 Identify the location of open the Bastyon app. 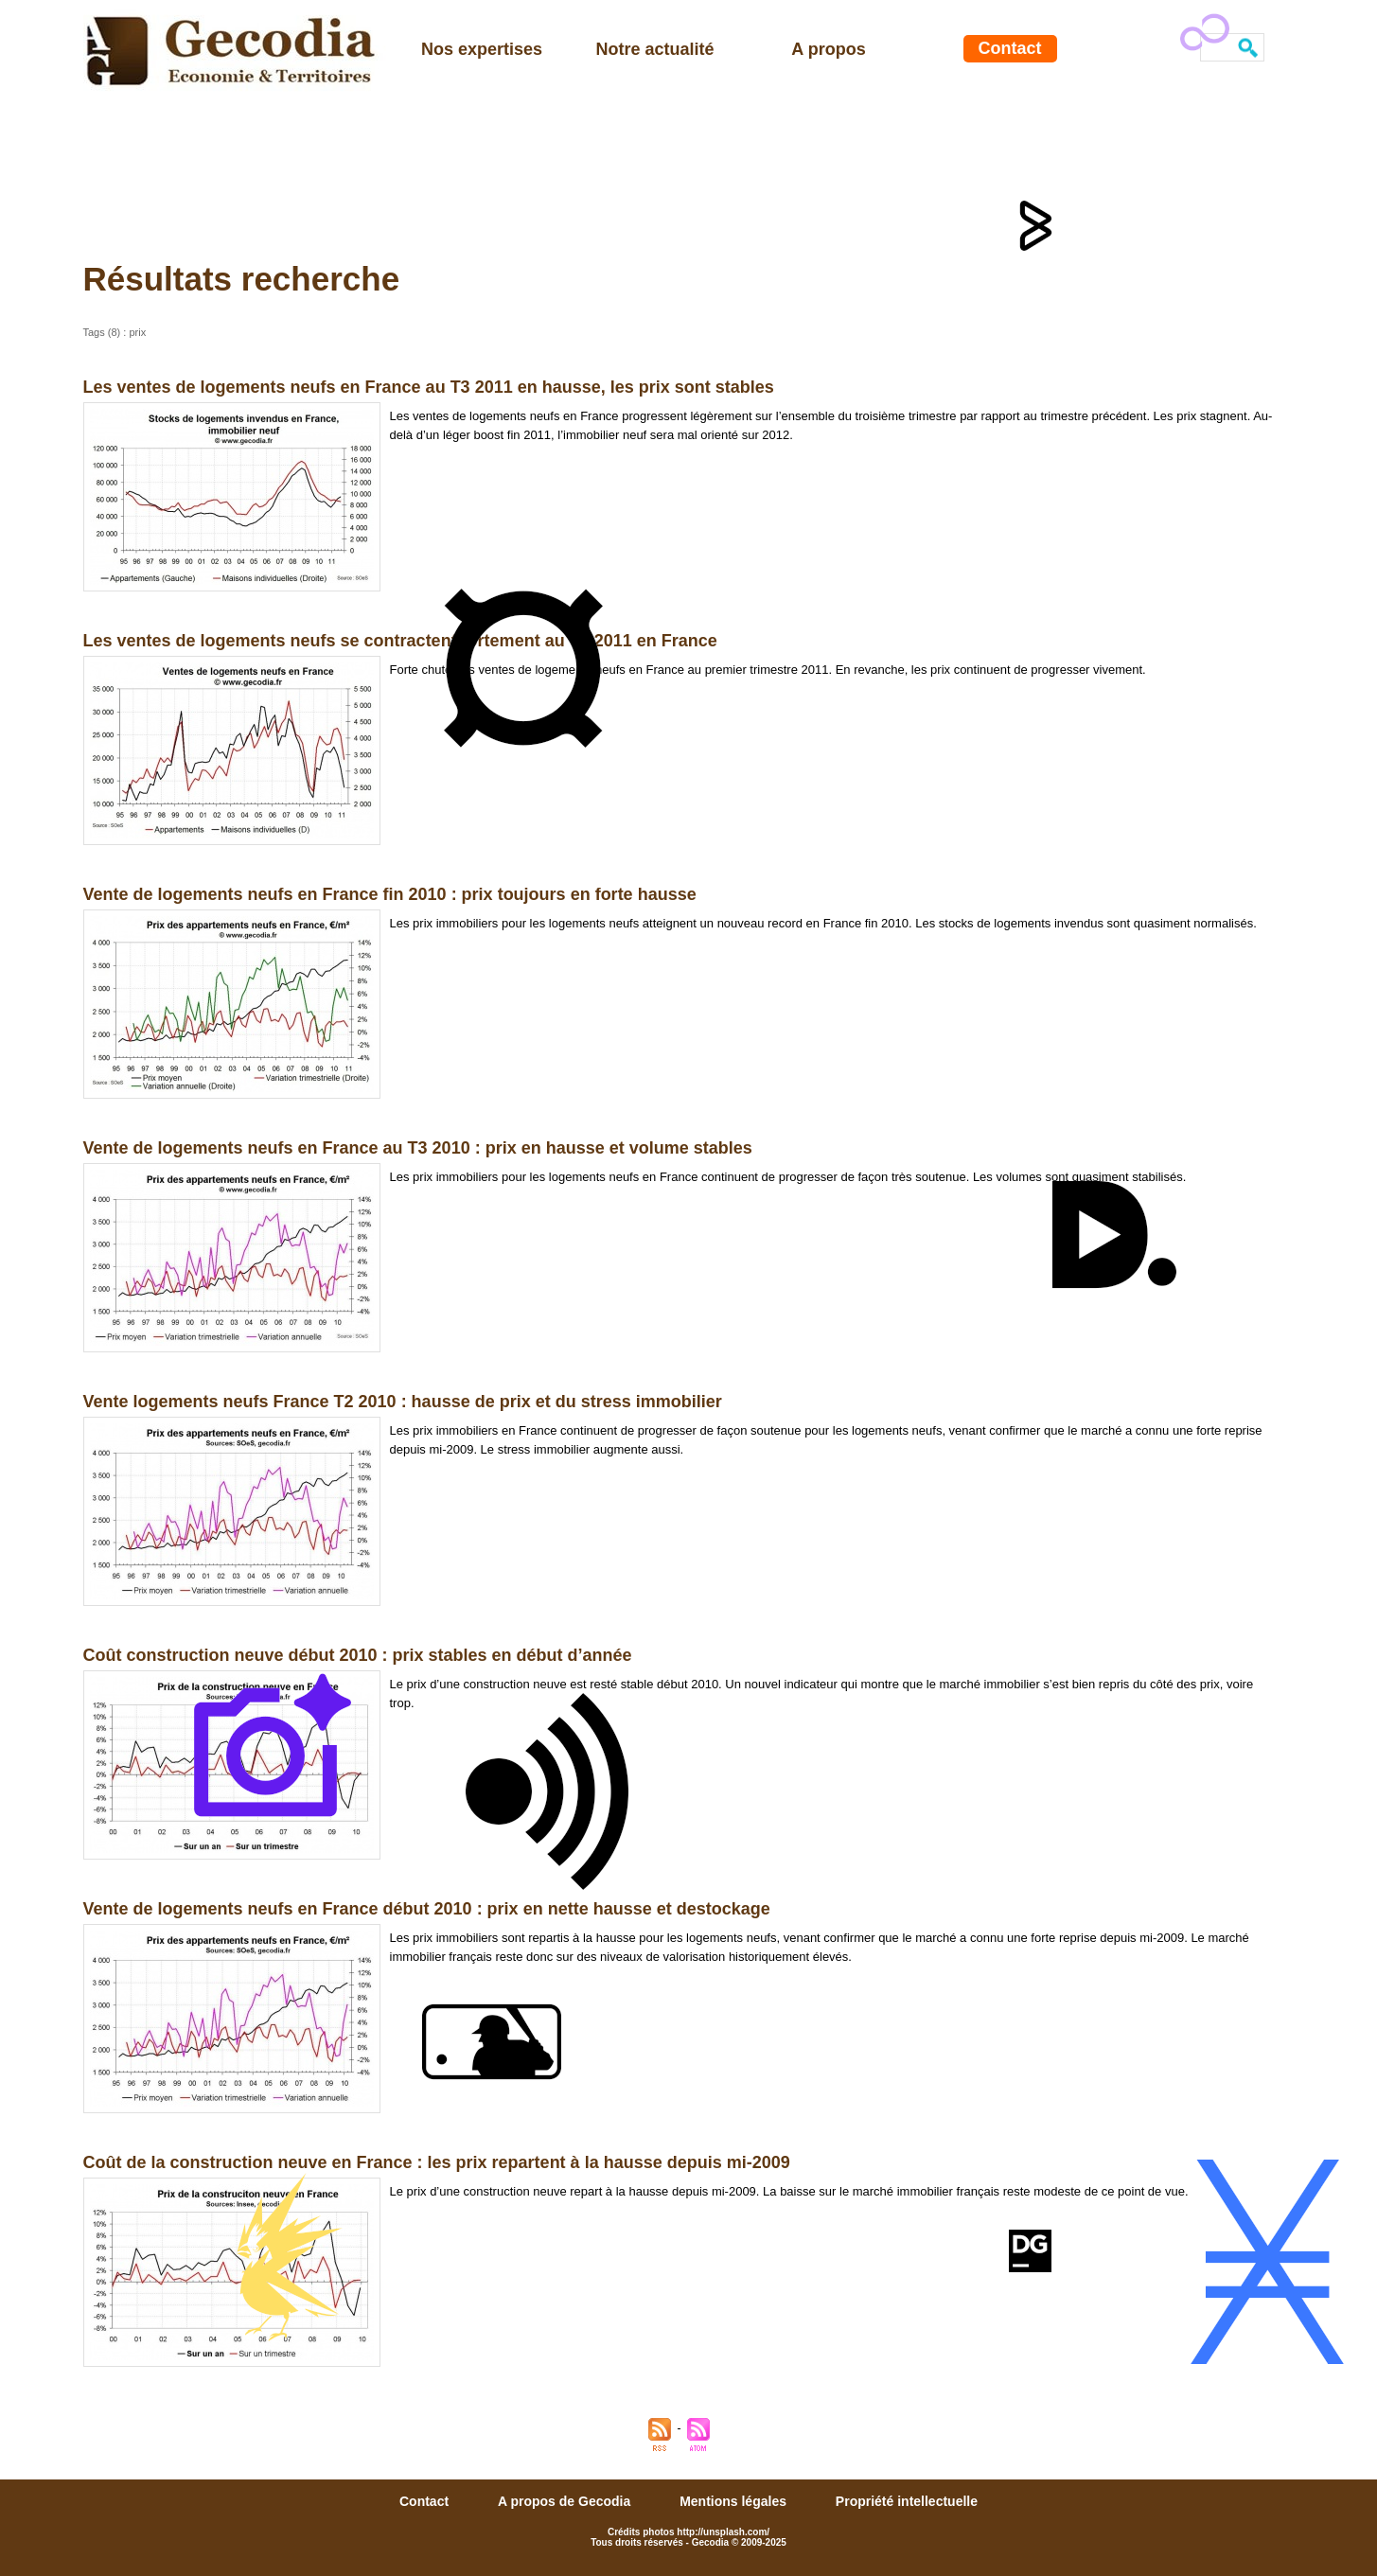
(523, 668).